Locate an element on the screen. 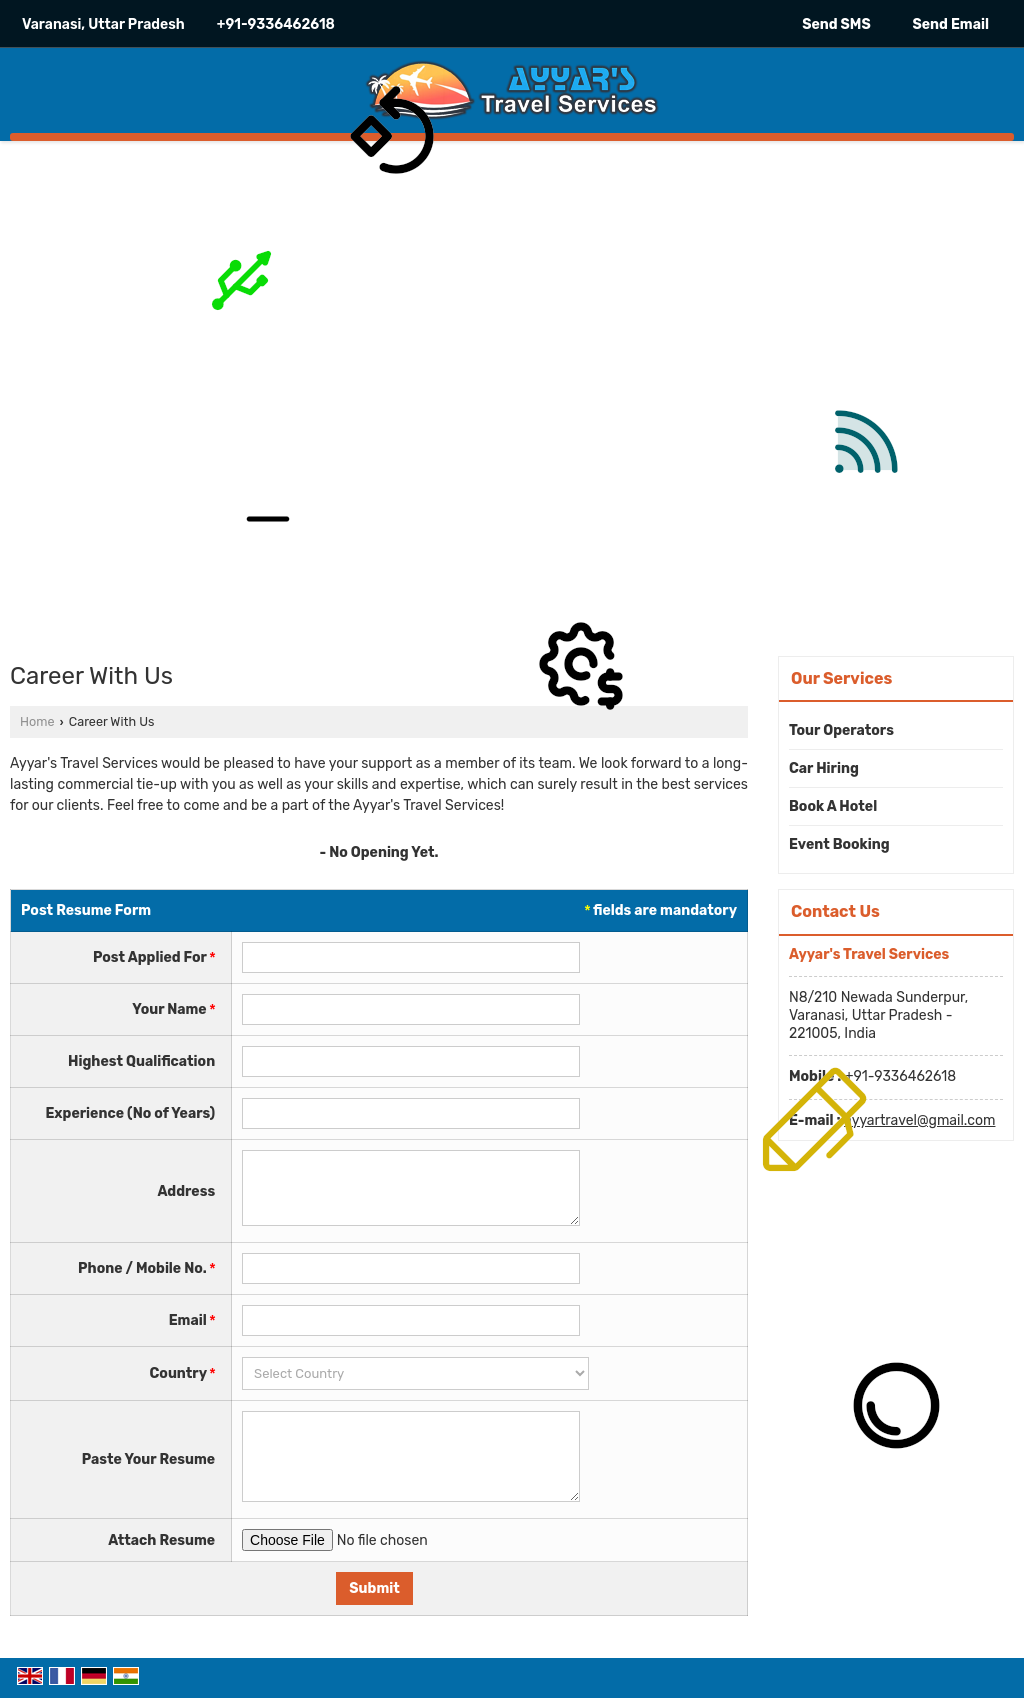 The image size is (1024, 1698). connect a USB device is located at coordinates (241, 280).